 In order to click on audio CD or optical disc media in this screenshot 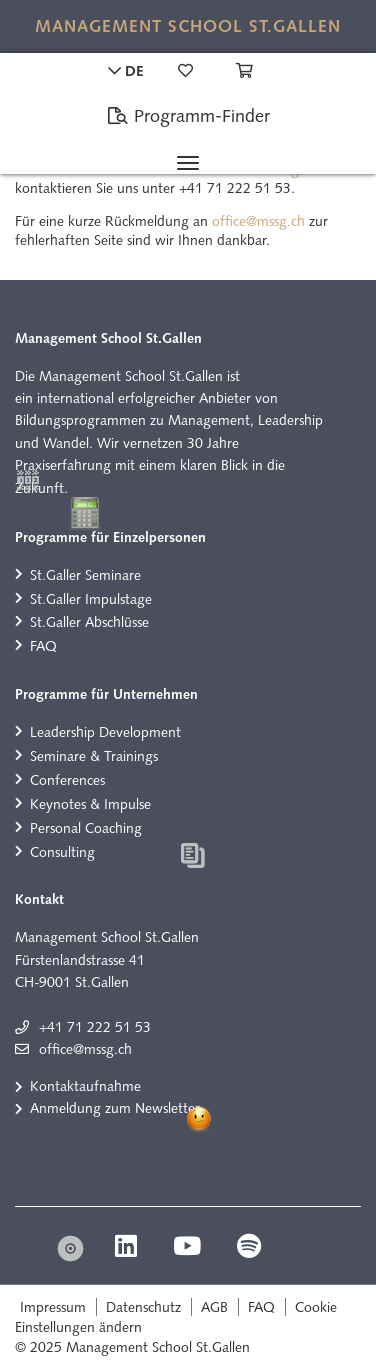, I will do `click(70, 1248)`.